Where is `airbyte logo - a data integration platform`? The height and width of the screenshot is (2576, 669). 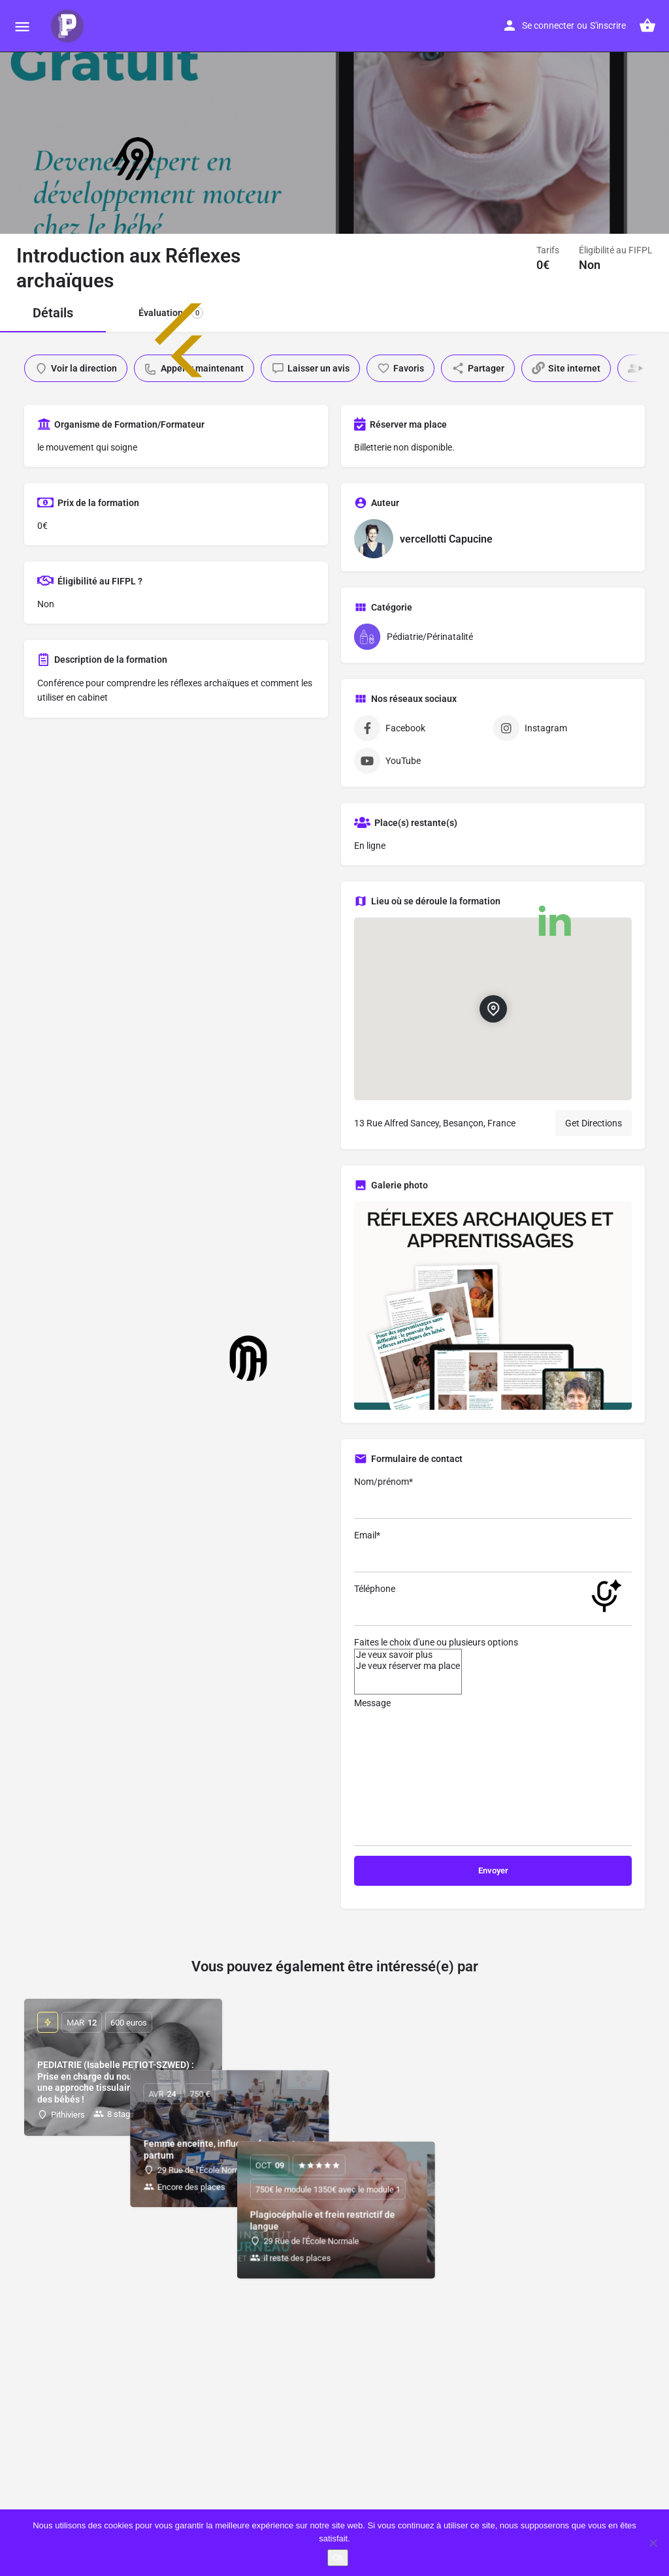 airbyte logo - a data integration platform is located at coordinates (133, 159).